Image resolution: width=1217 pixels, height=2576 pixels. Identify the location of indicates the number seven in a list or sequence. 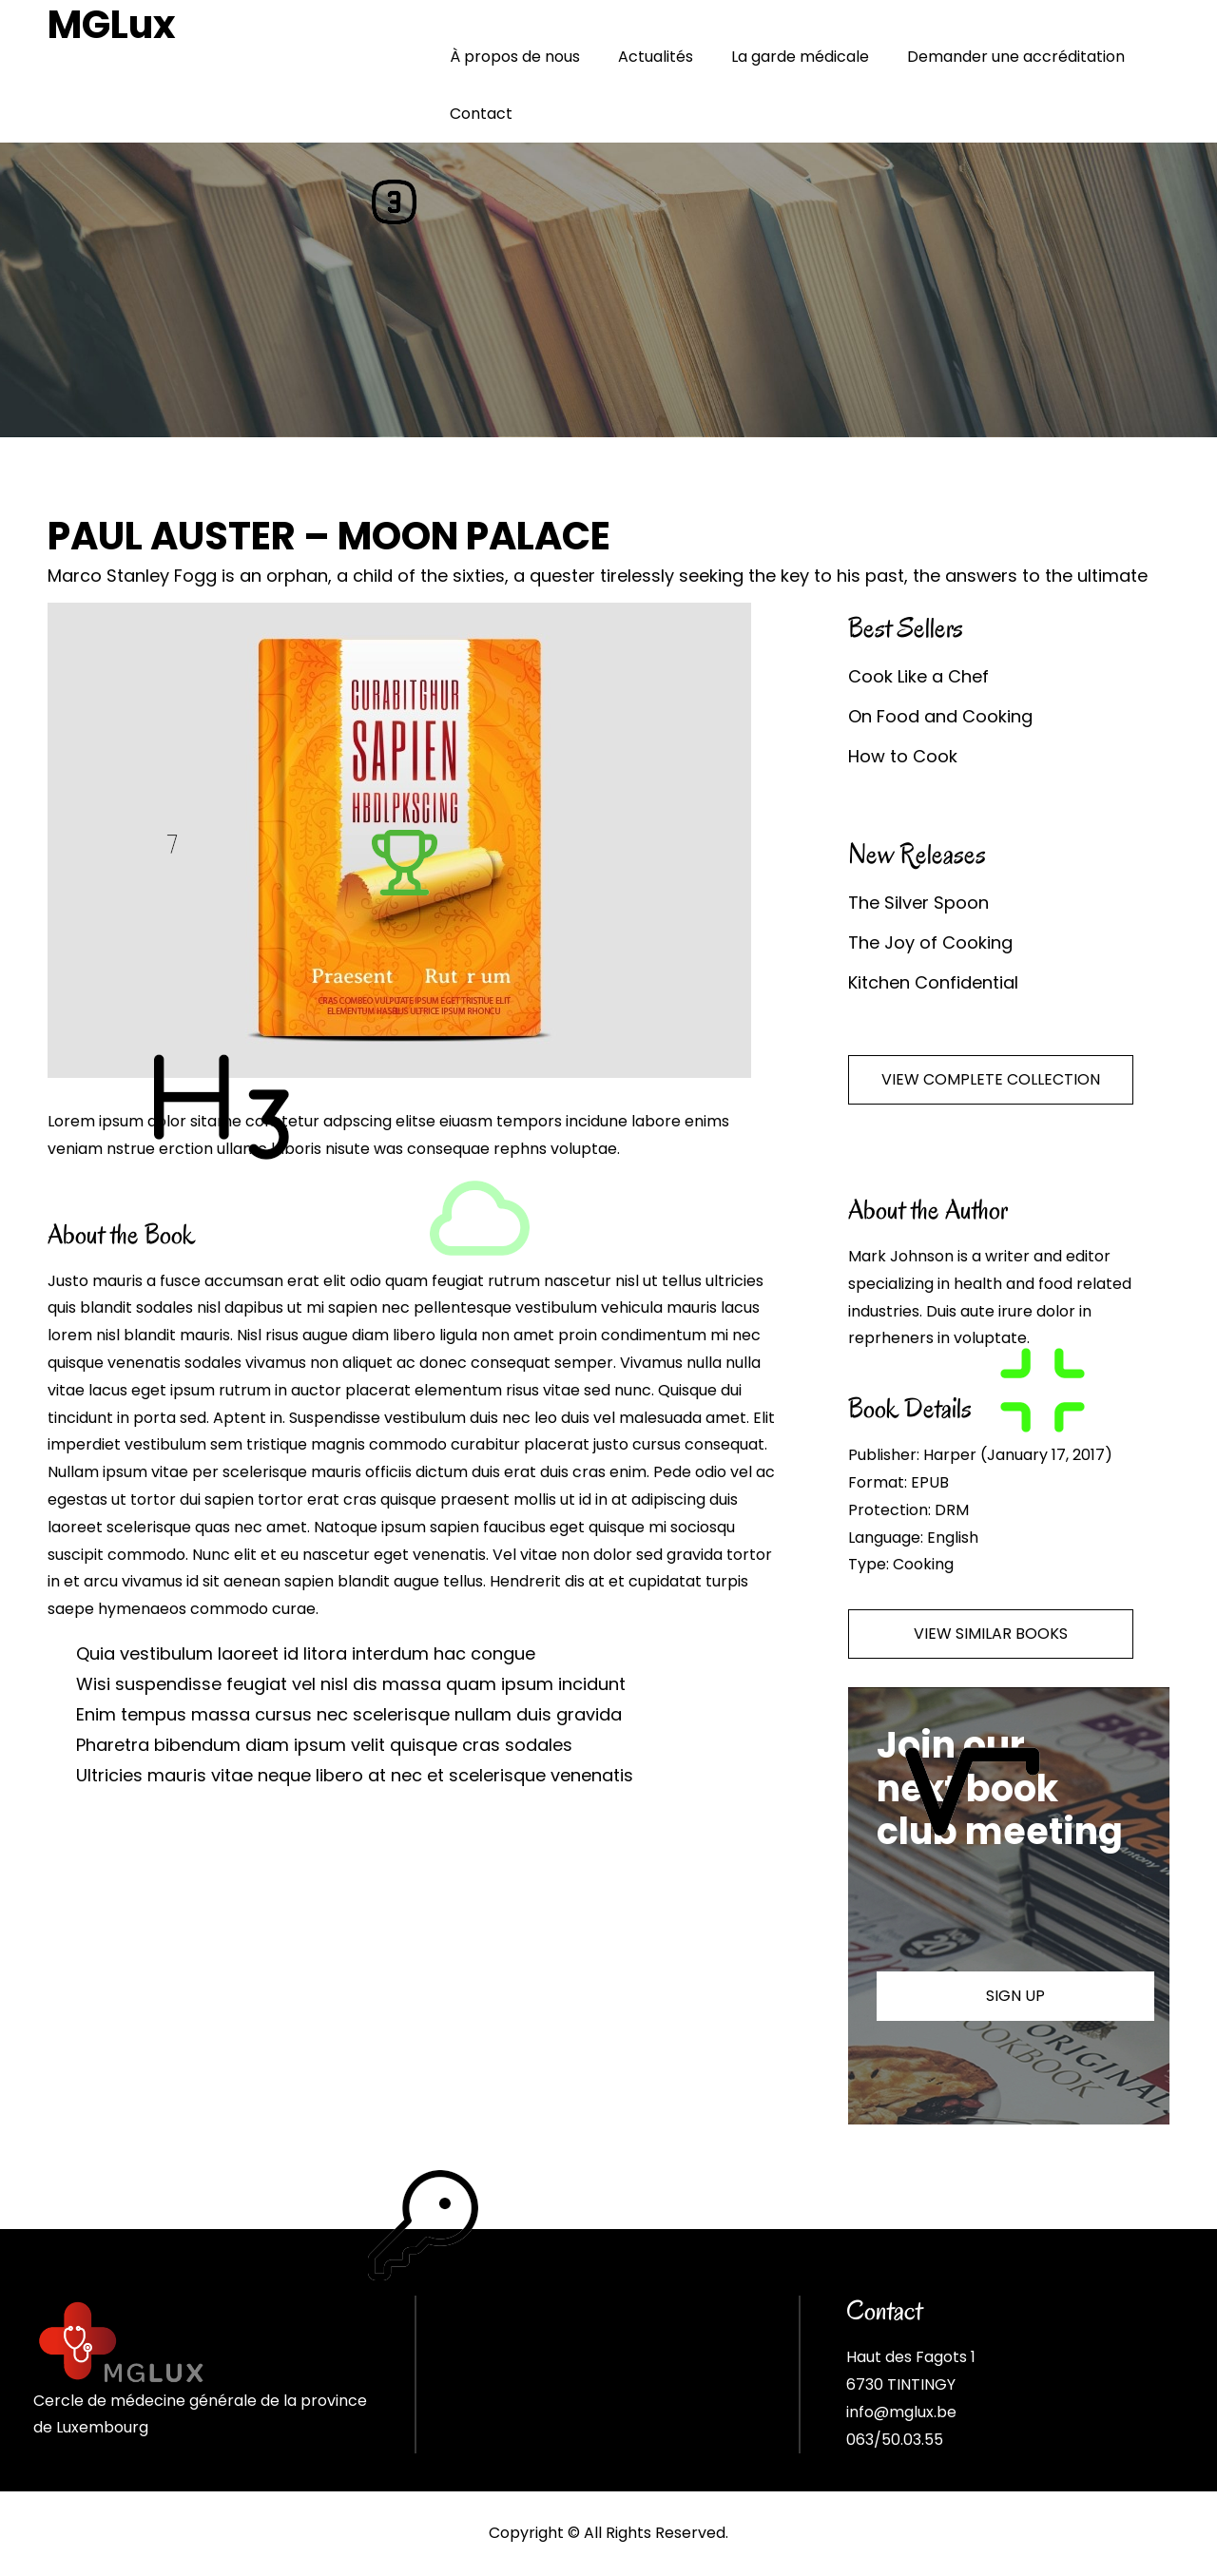
(172, 844).